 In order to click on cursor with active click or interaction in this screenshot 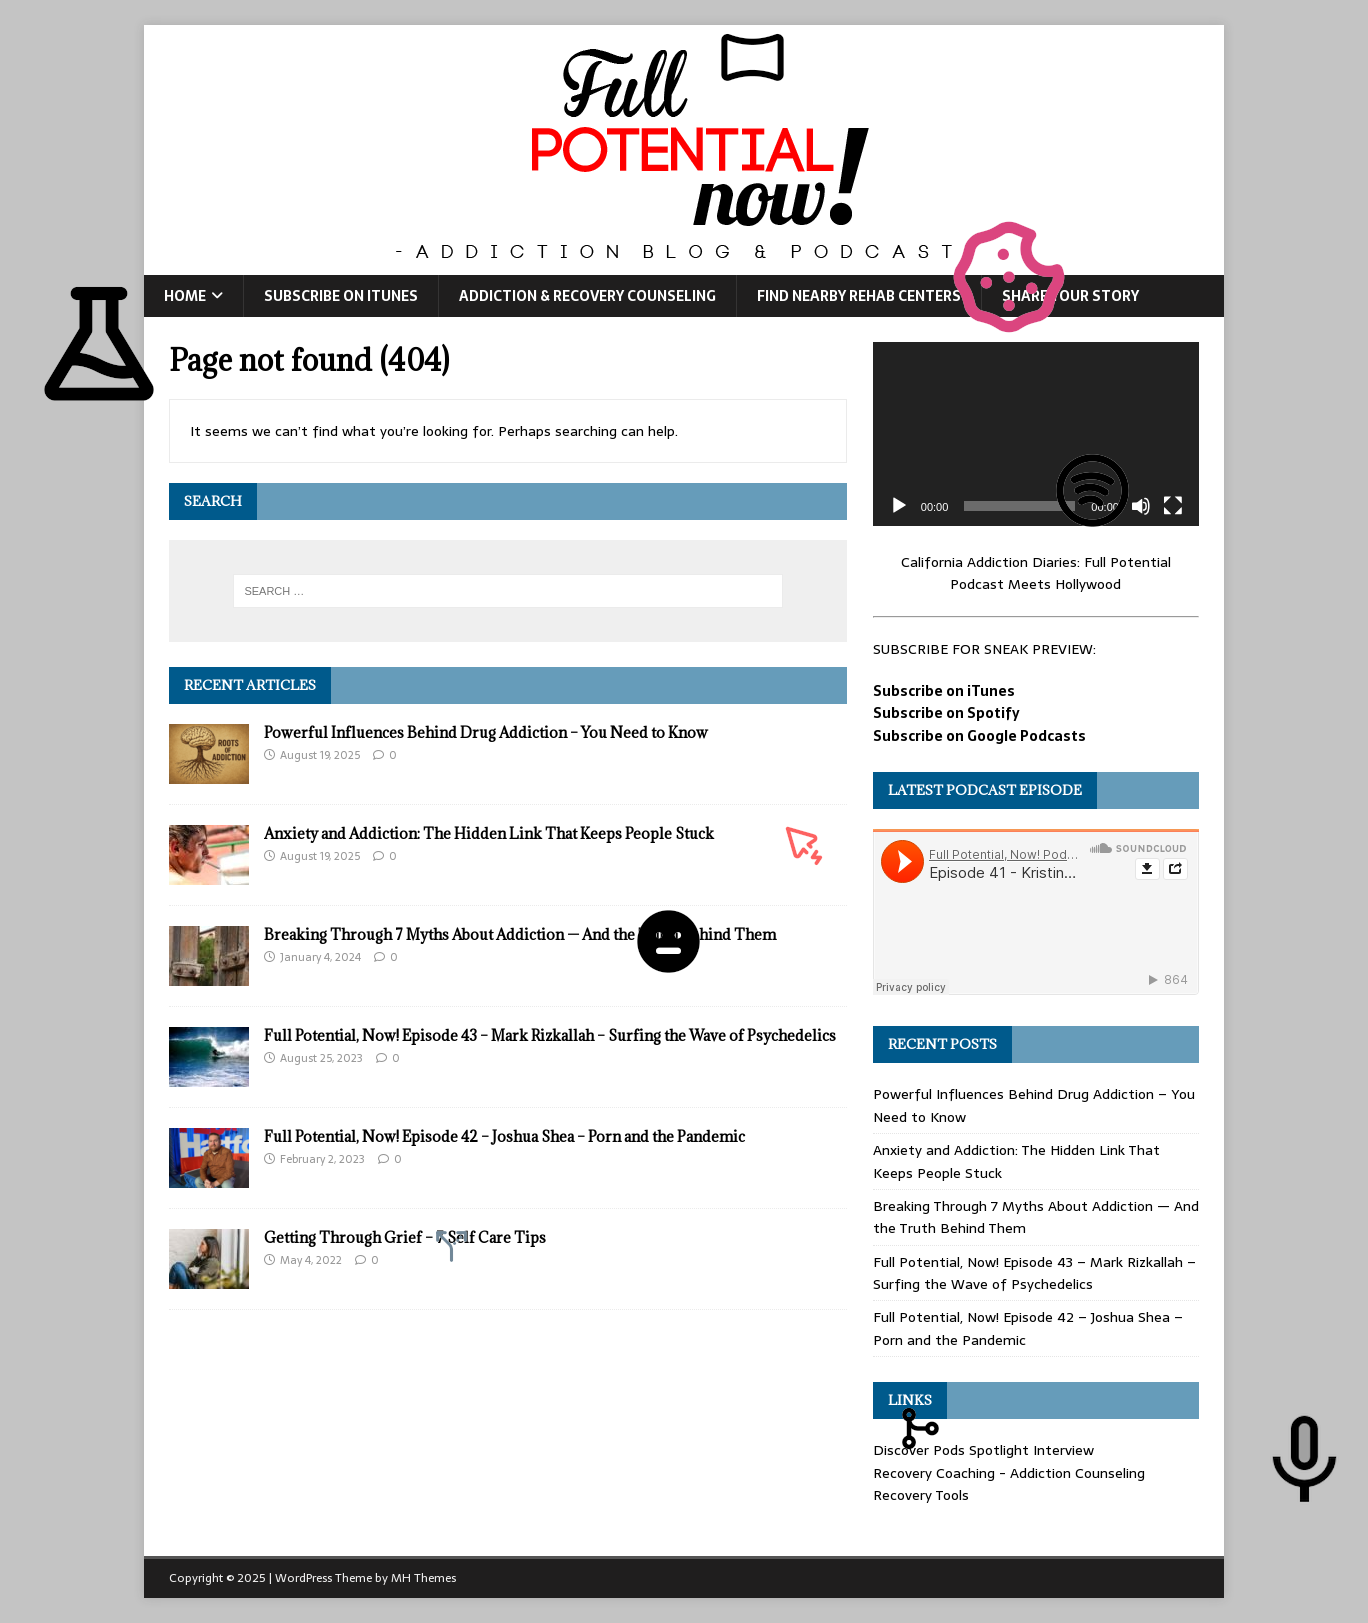, I will do `click(803, 844)`.